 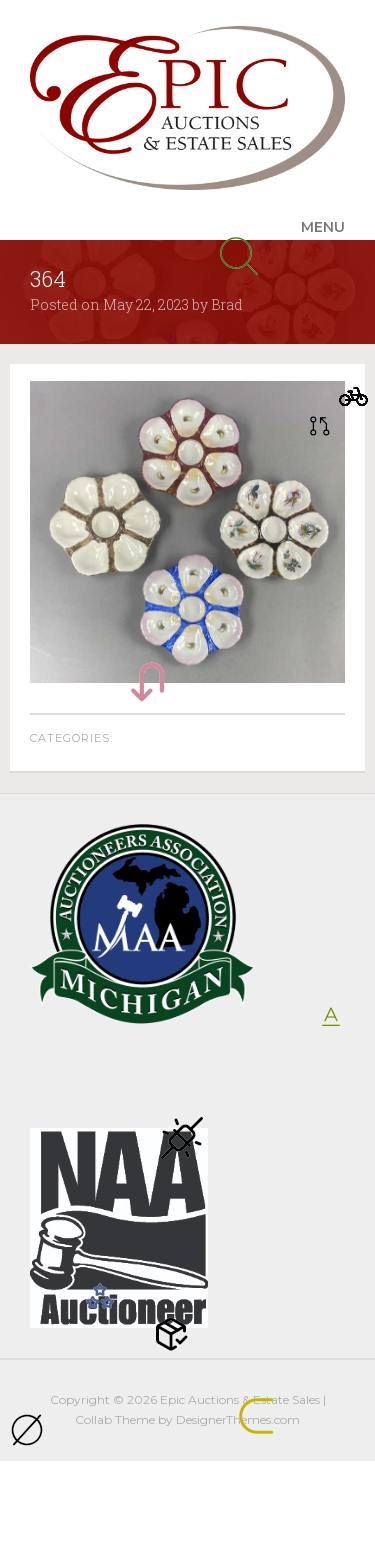 I want to click on view ratings or reviews, so click(x=100, y=1296).